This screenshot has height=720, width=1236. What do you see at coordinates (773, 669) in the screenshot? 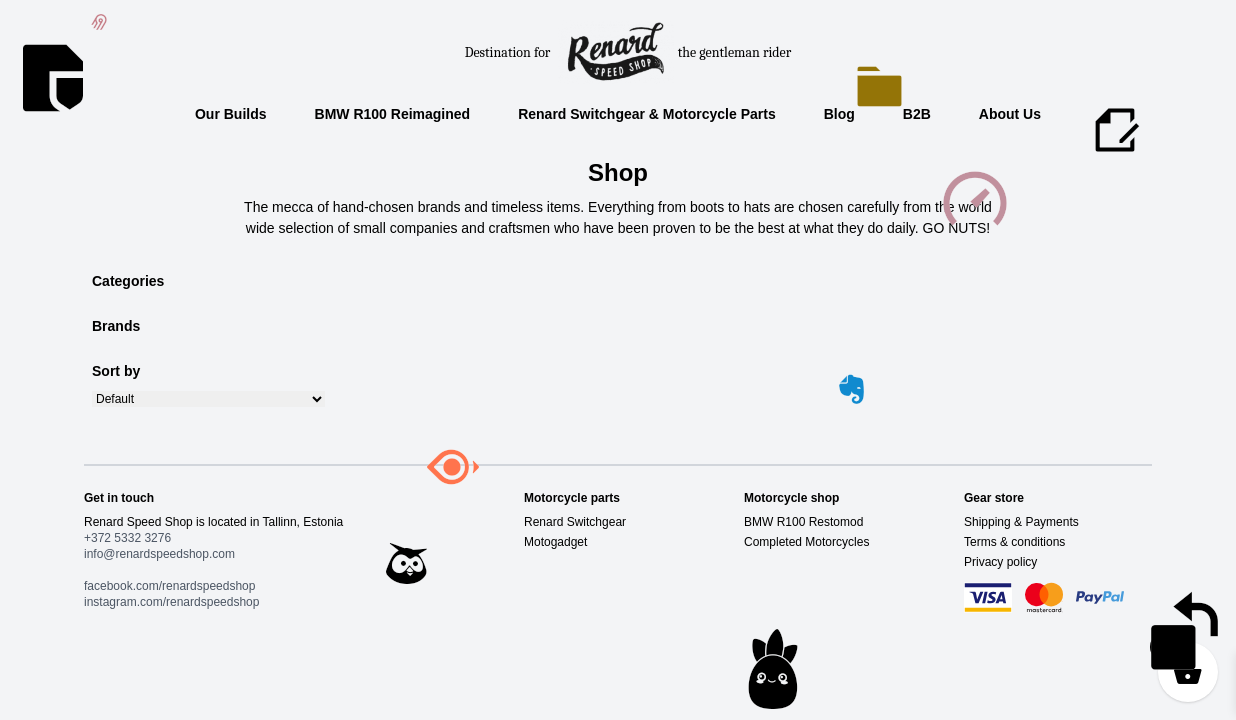
I see `pinia state management library logo` at bounding box center [773, 669].